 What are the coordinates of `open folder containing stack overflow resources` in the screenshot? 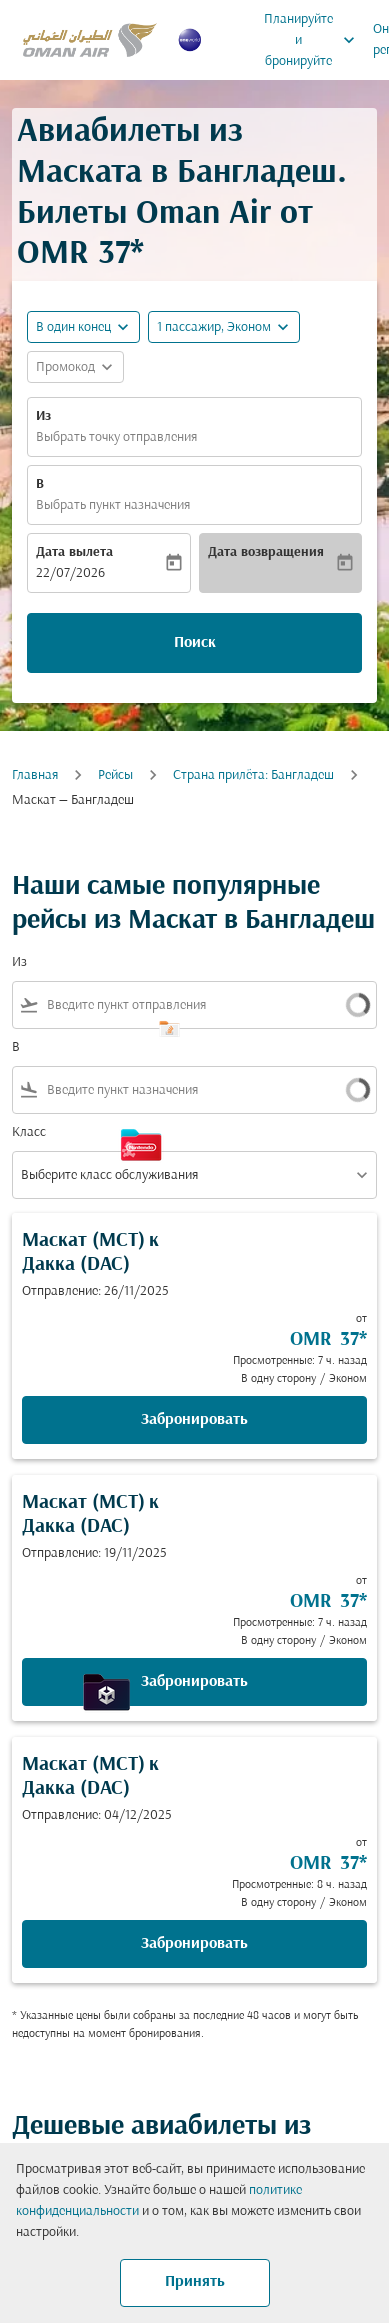 It's located at (169, 1029).